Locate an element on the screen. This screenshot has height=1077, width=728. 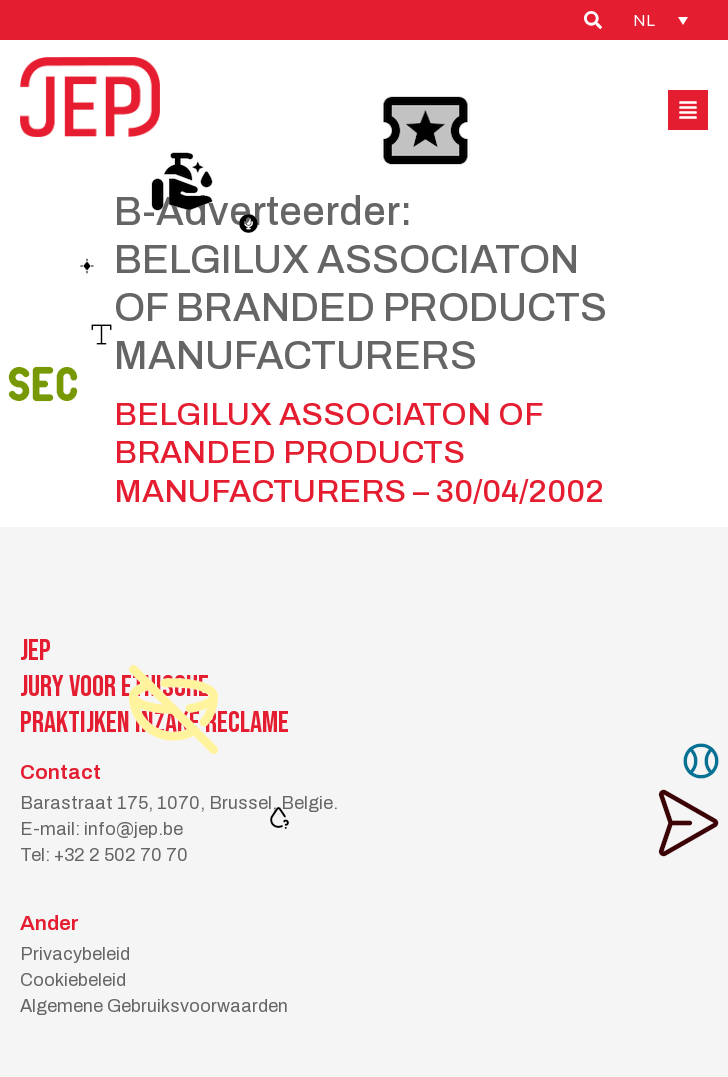
check water quality or status is located at coordinates (278, 817).